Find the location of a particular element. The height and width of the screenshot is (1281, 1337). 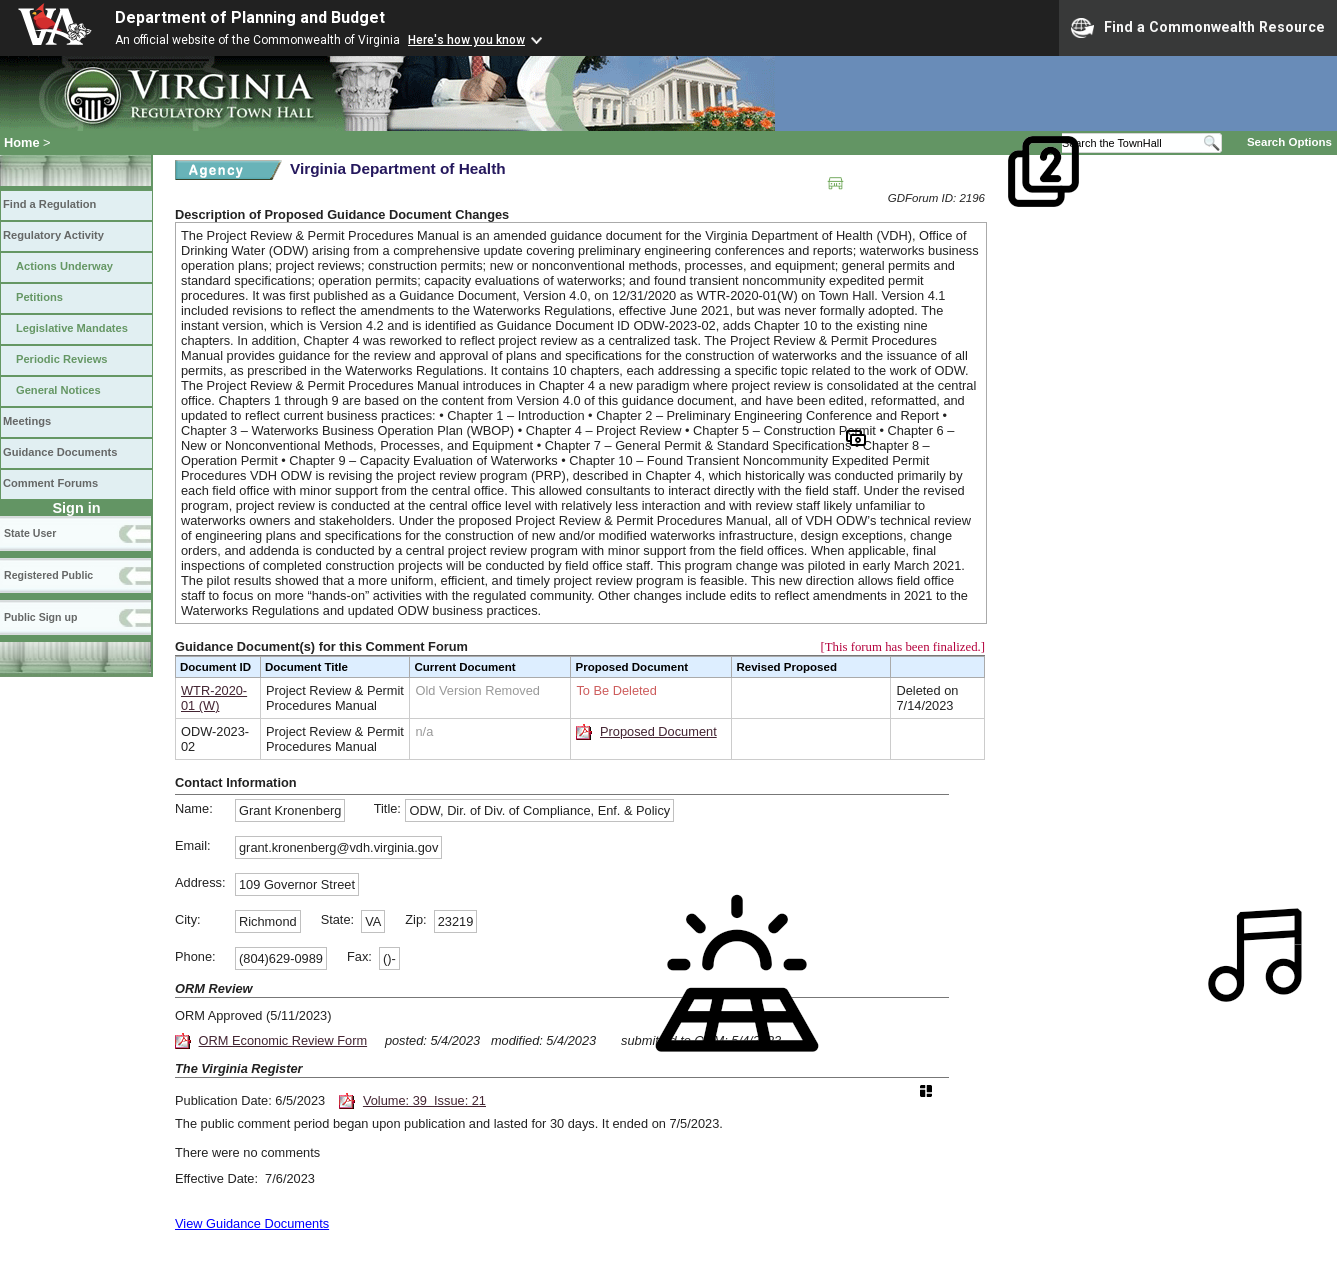

switch to board or grid layout view is located at coordinates (926, 1091).